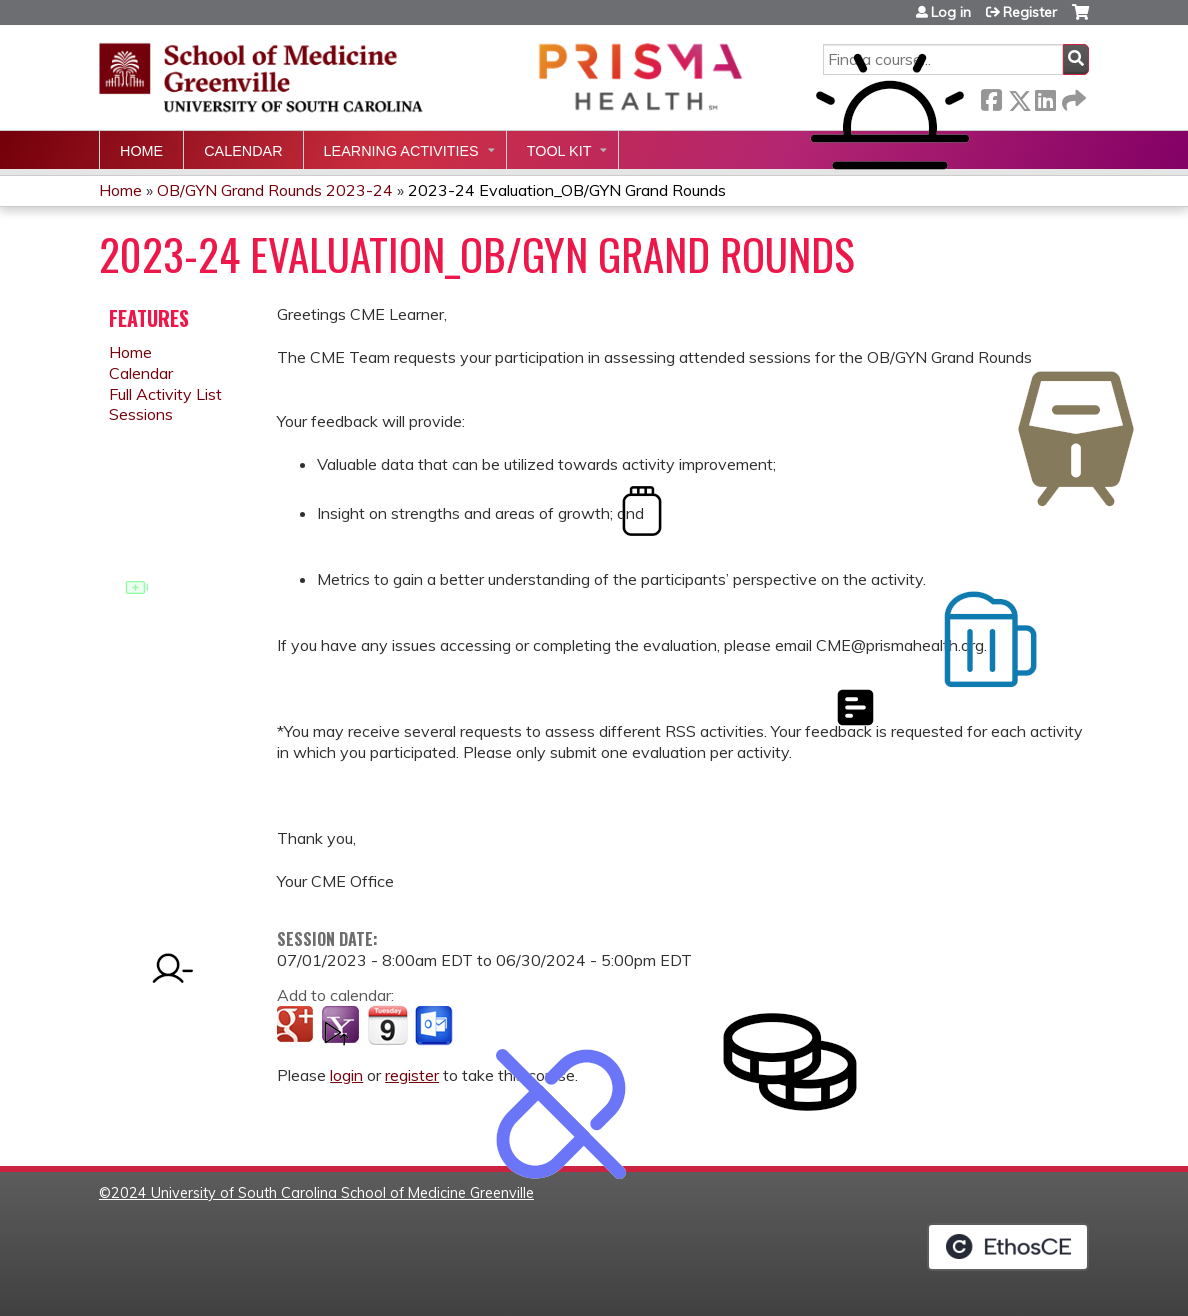 This screenshot has width=1188, height=1316. Describe the element at coordinates (985, 643) in the screenshot. I see `view nearby bars or breweries` at that location.